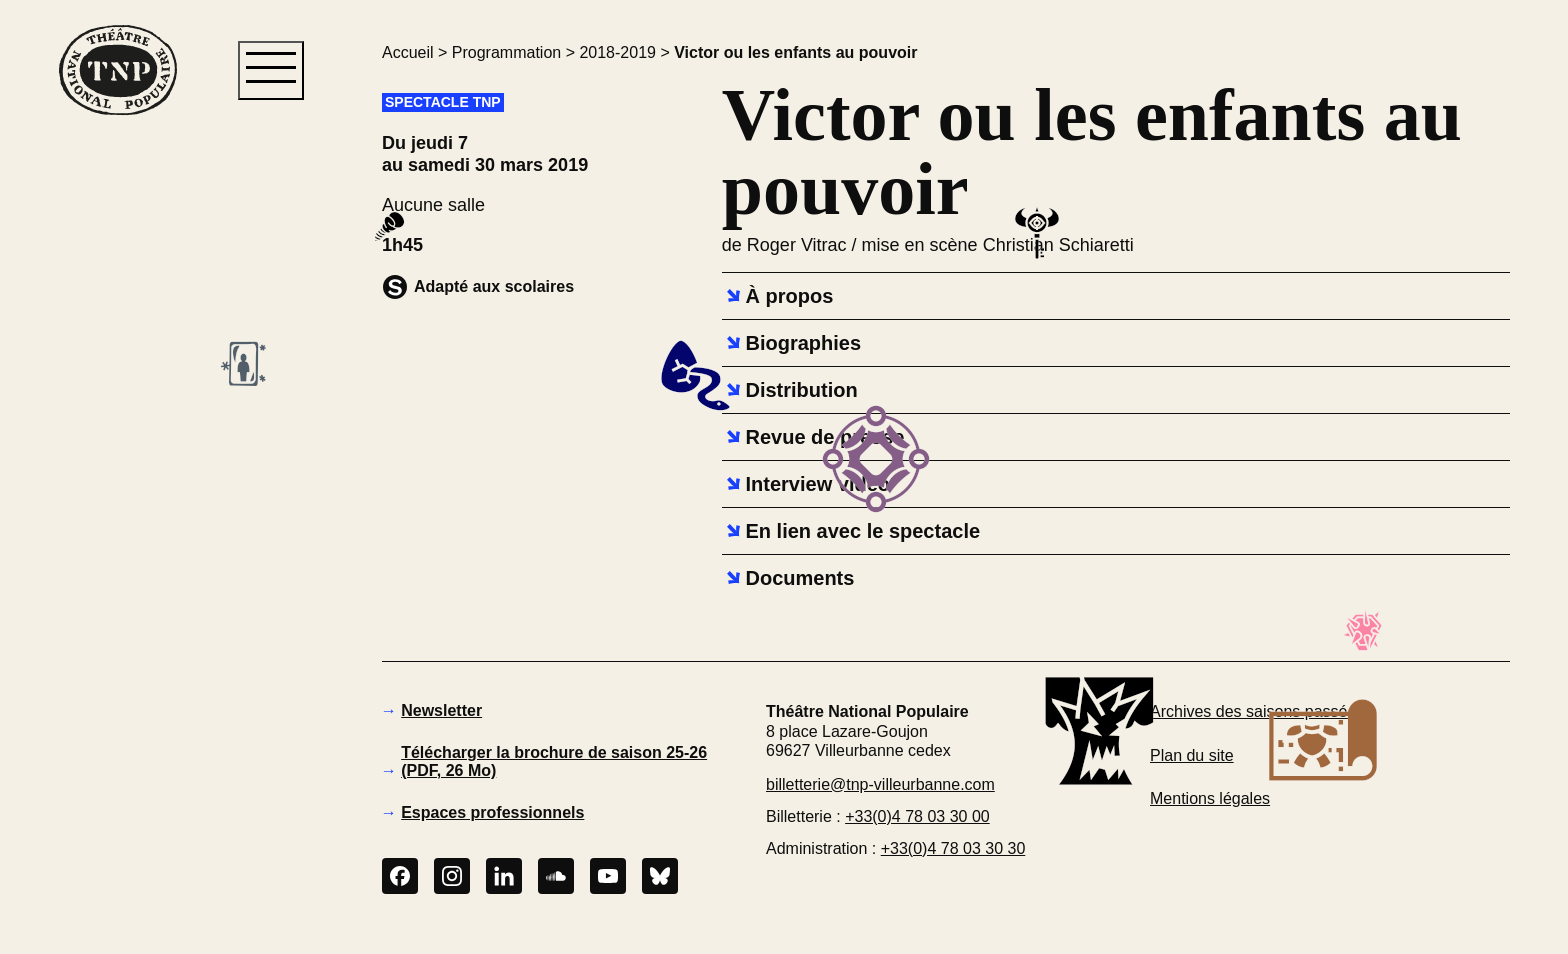 The image size is (1568, 954). What do you see at coordinates (1323, 740) in the screenshot?
I see `view armor crafting blueprint` at bounding box center [1323, 740].